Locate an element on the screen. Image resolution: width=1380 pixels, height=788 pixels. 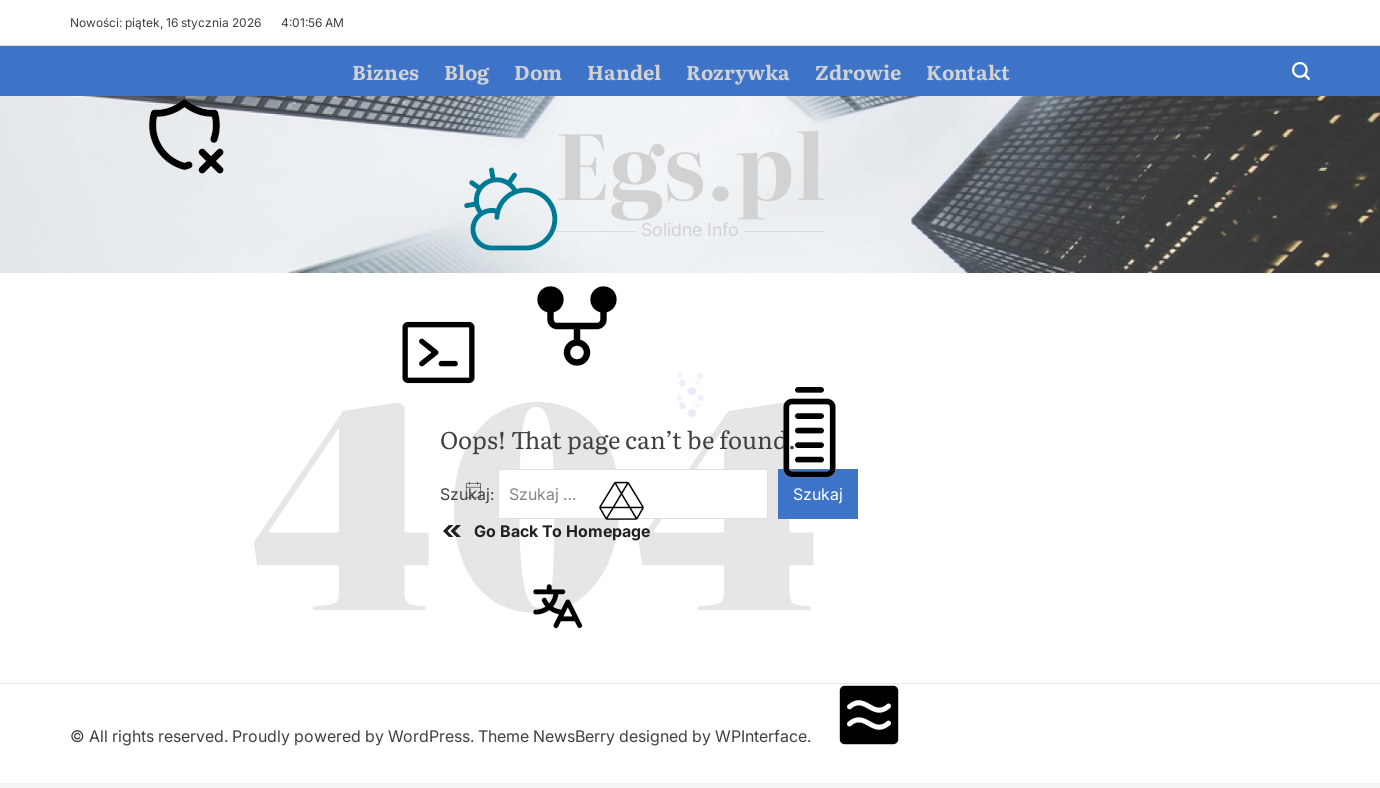
access google drive files and storage is located at coordinates (621, 502).